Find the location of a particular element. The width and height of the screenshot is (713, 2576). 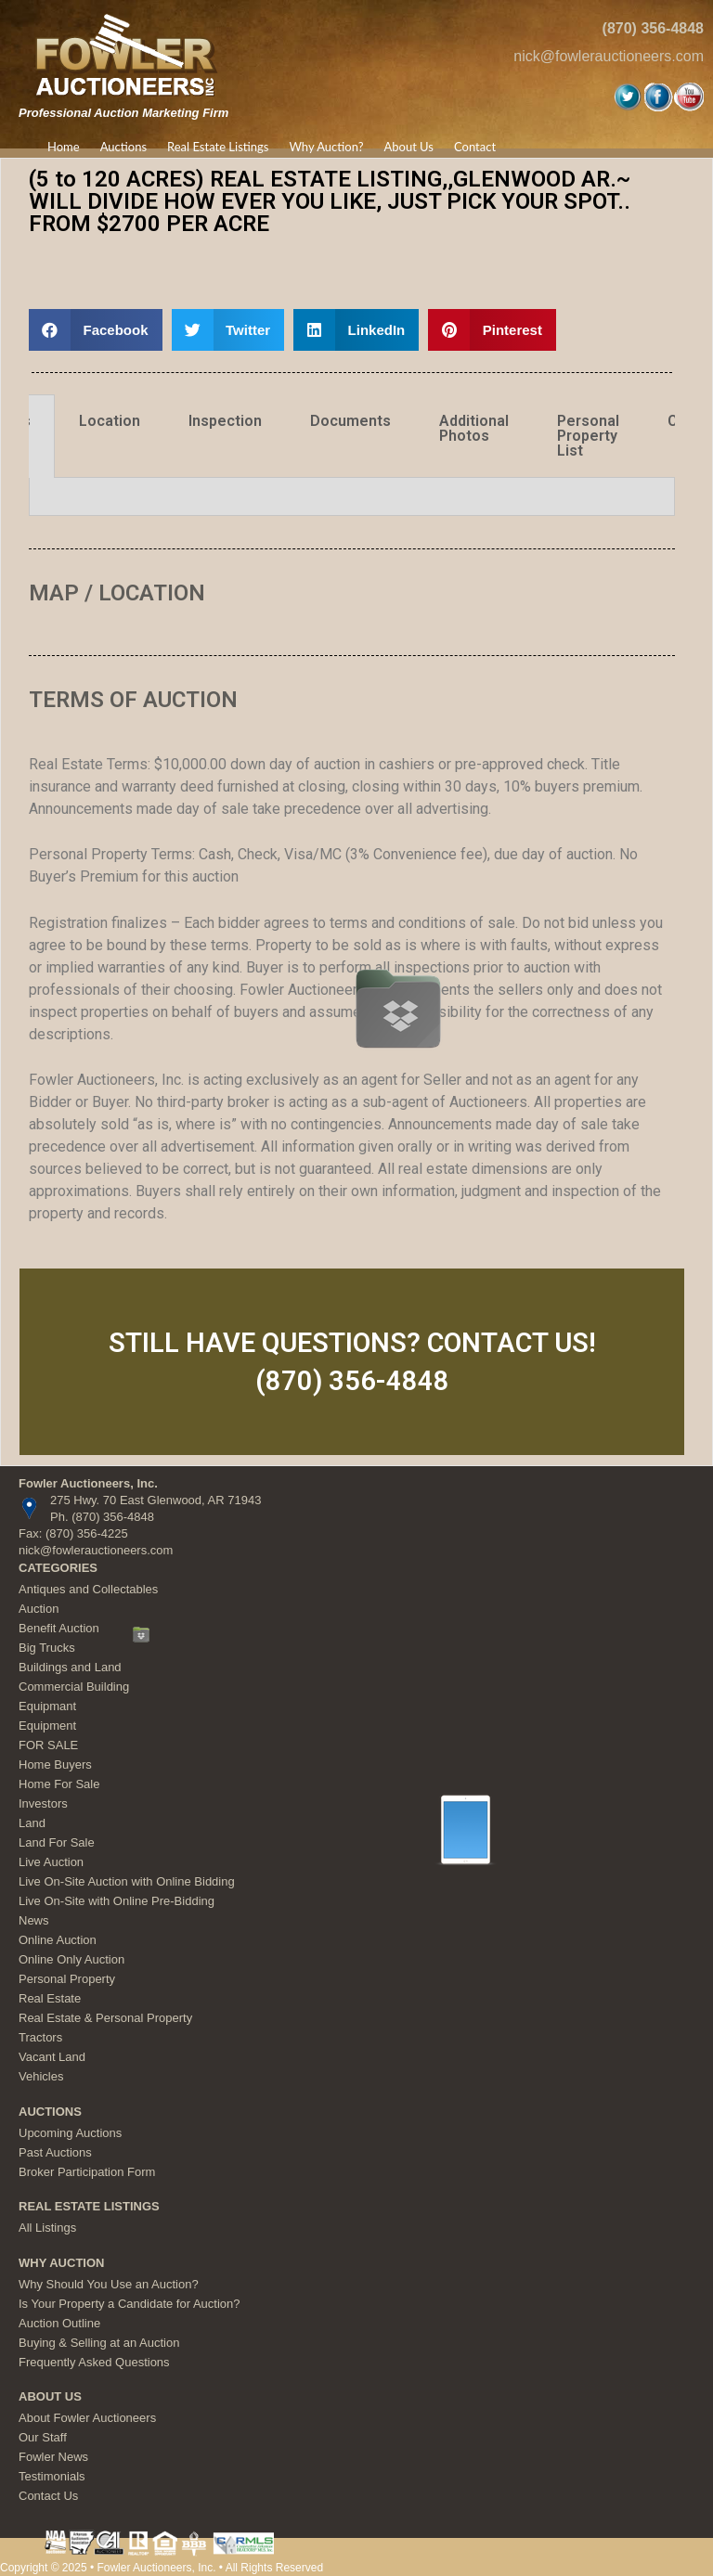

indicates a connected iPad Air 2 device is located at coordinates (465, 1829).